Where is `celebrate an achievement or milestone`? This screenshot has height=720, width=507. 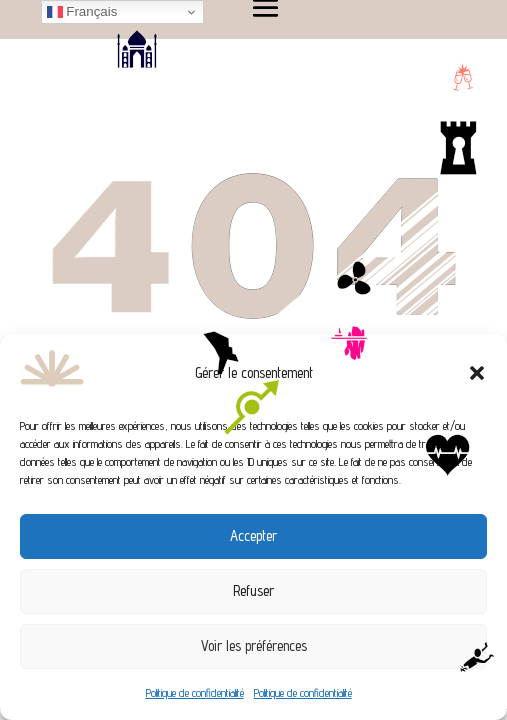 celebrate an achievement or milestone is located at coordinates (463, 77).